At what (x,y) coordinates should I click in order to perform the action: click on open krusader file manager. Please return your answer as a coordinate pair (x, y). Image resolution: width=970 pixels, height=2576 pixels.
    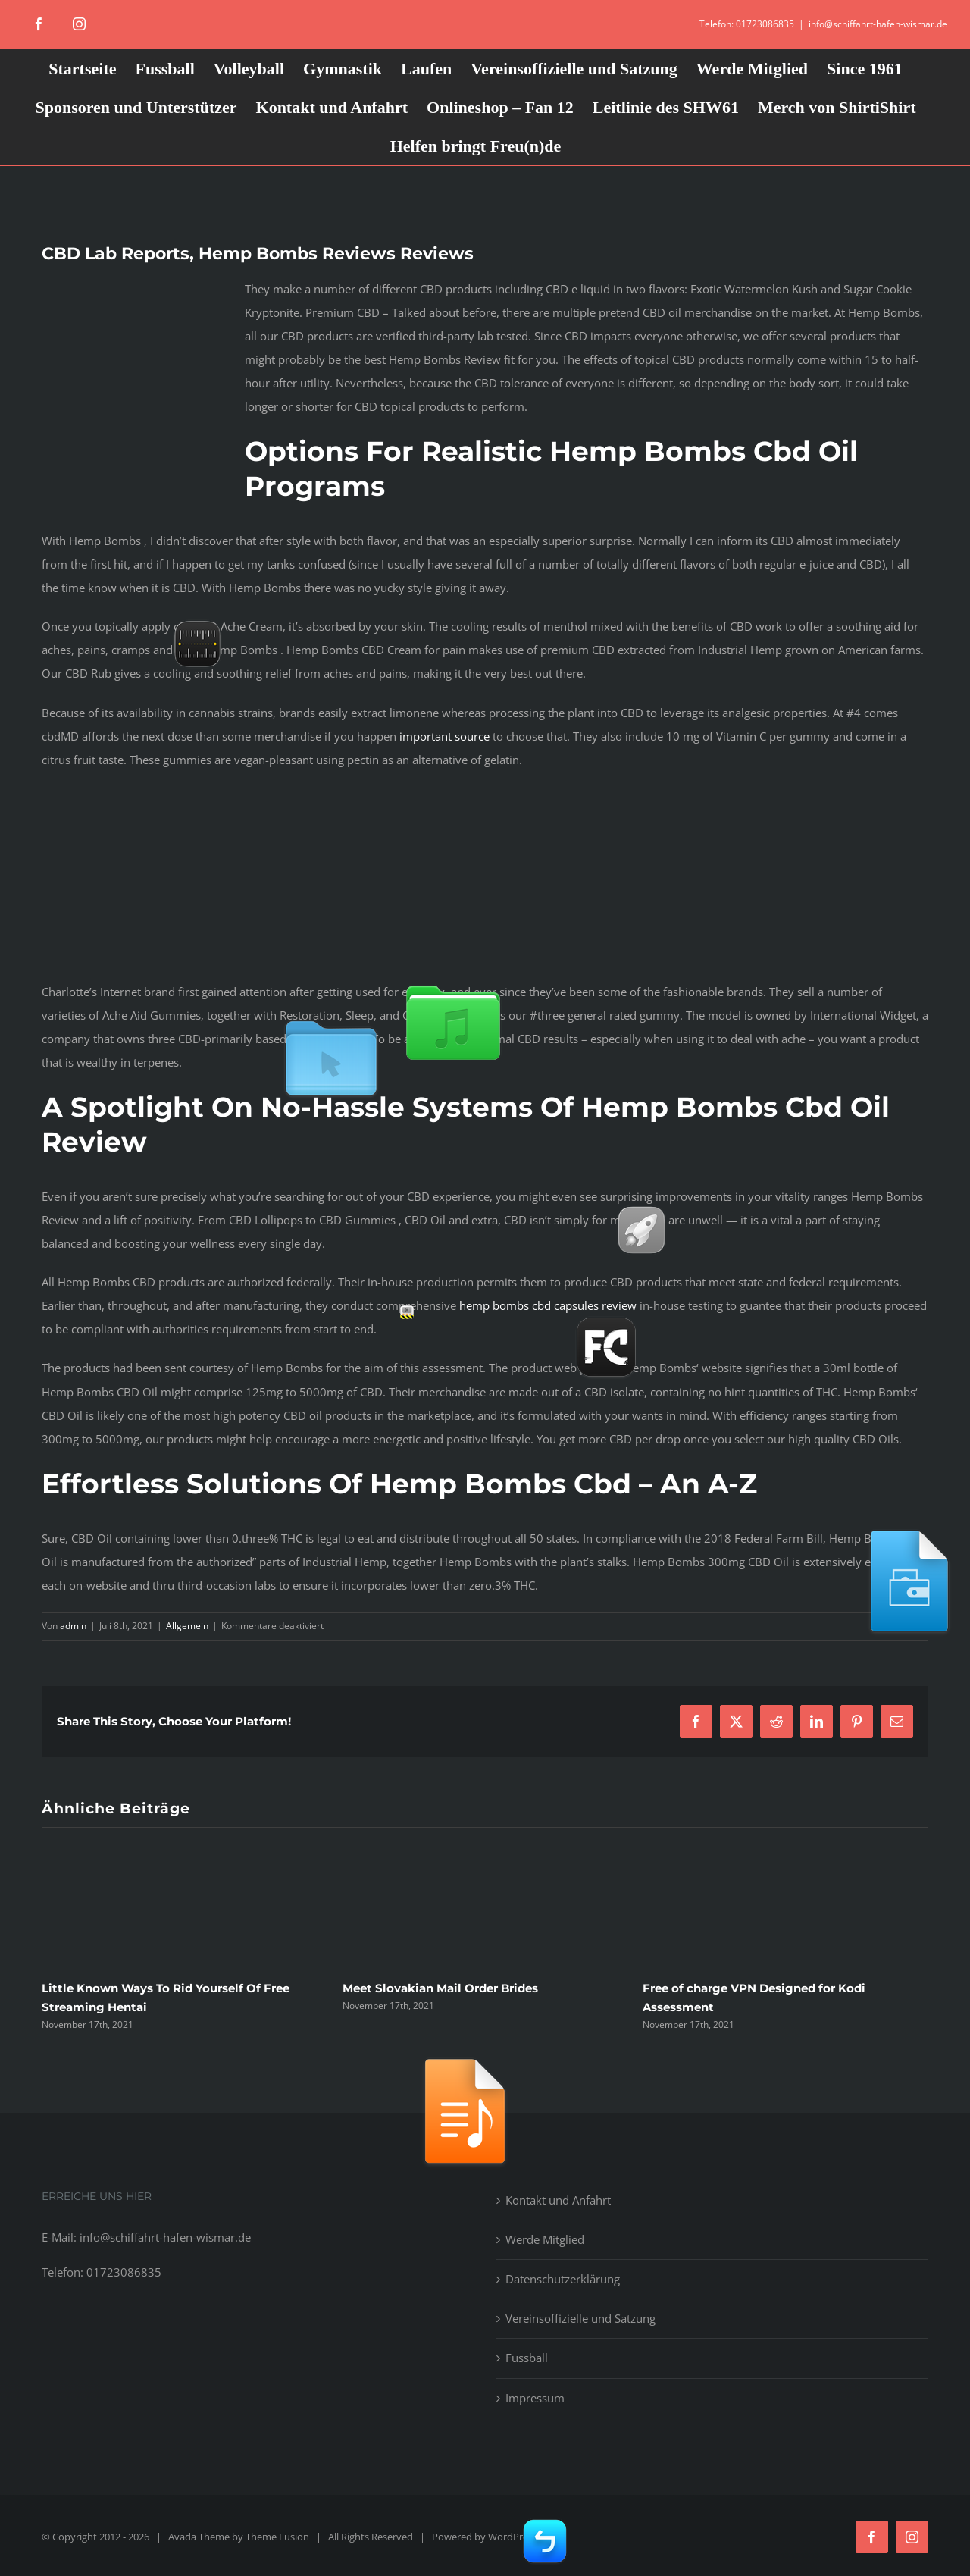
    Looking at the image, I should click on (331, 1058).